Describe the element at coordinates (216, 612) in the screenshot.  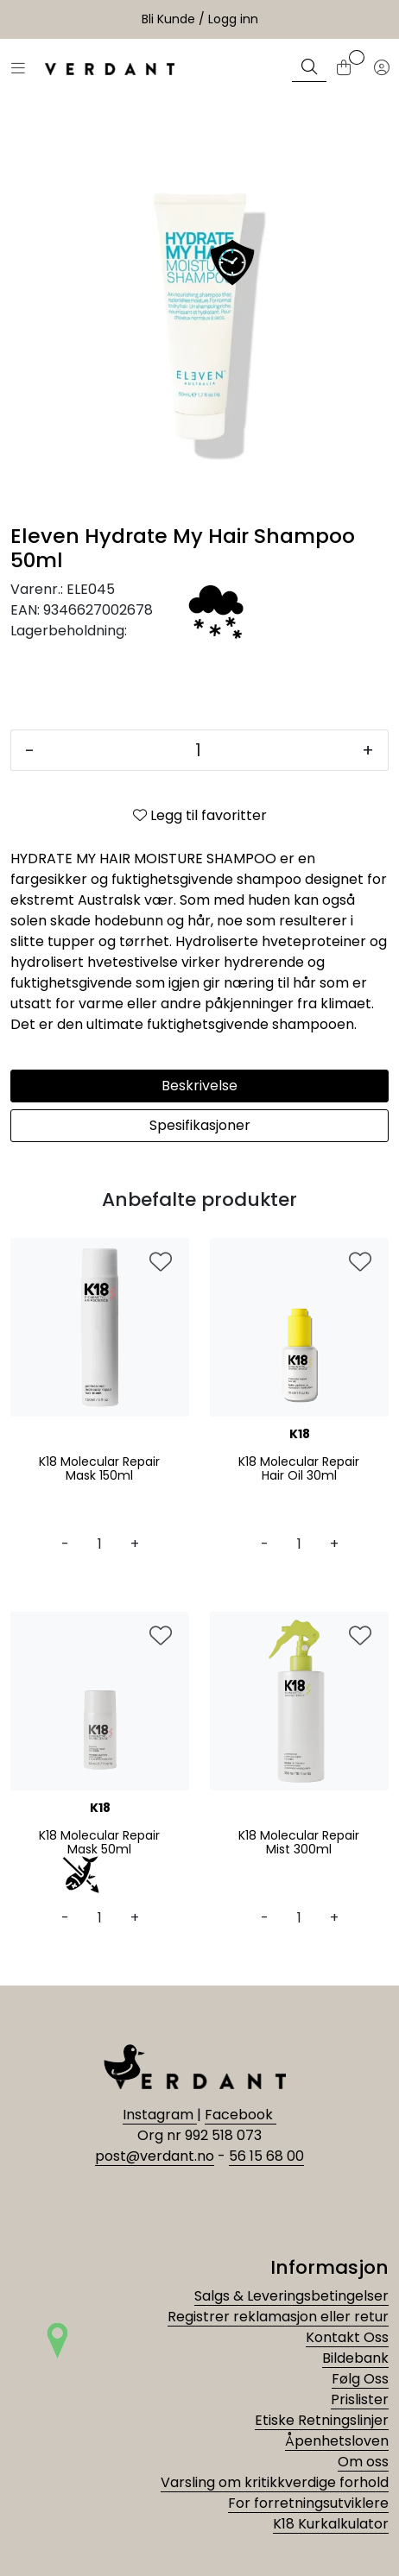
I see `indicates snowy weather conditions` at that location.